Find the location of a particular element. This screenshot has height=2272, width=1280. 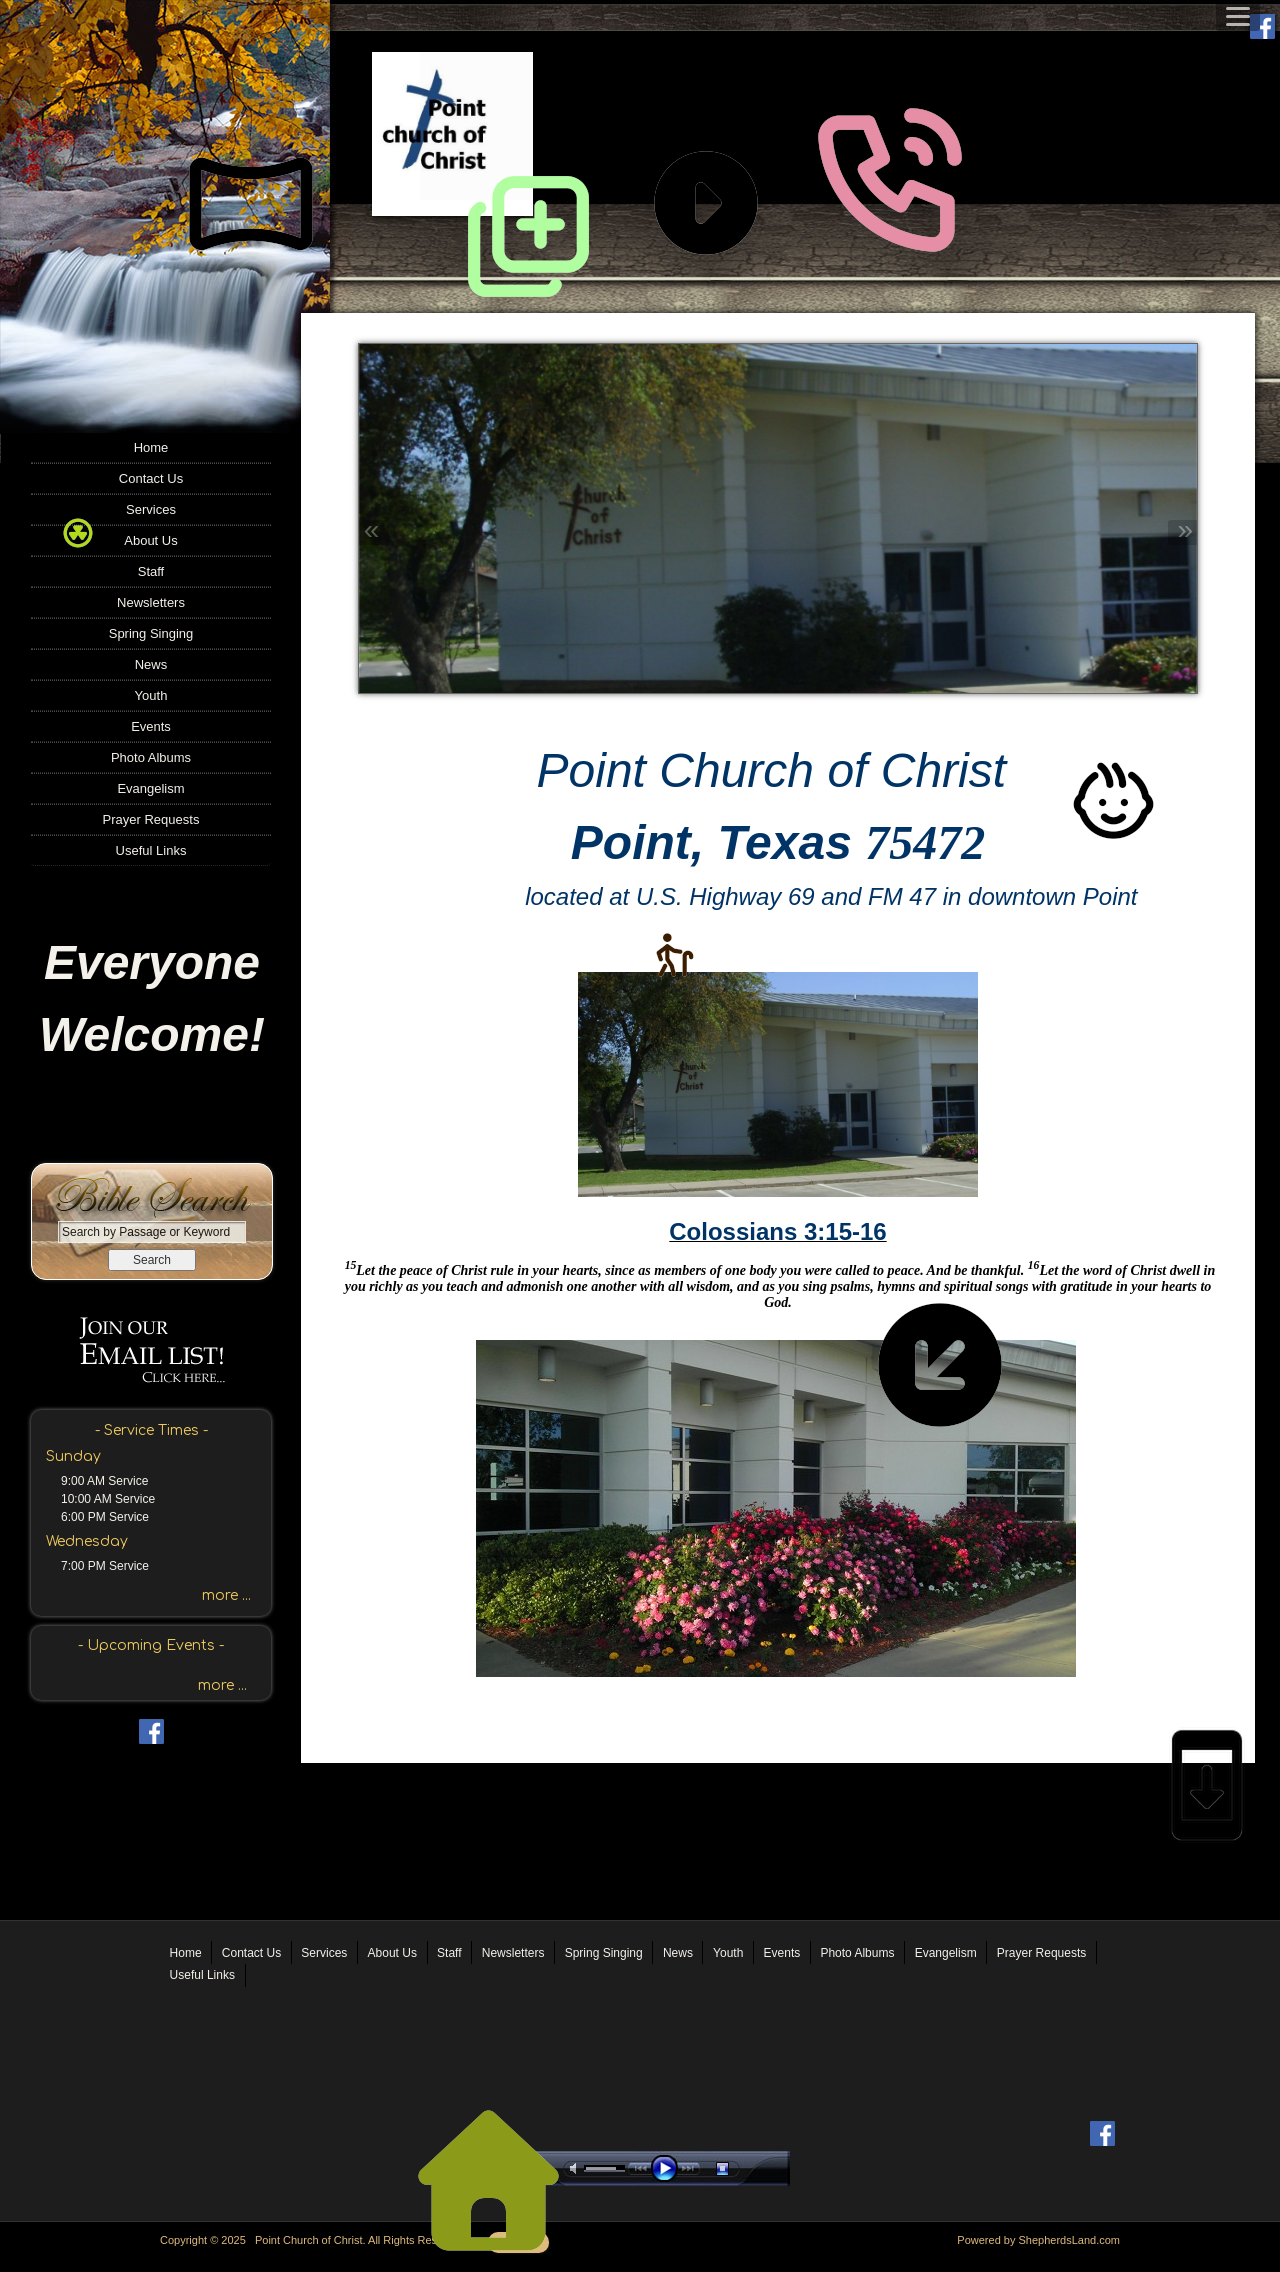

select boy avatar or profile icon is located at coordinates (1113, 802).